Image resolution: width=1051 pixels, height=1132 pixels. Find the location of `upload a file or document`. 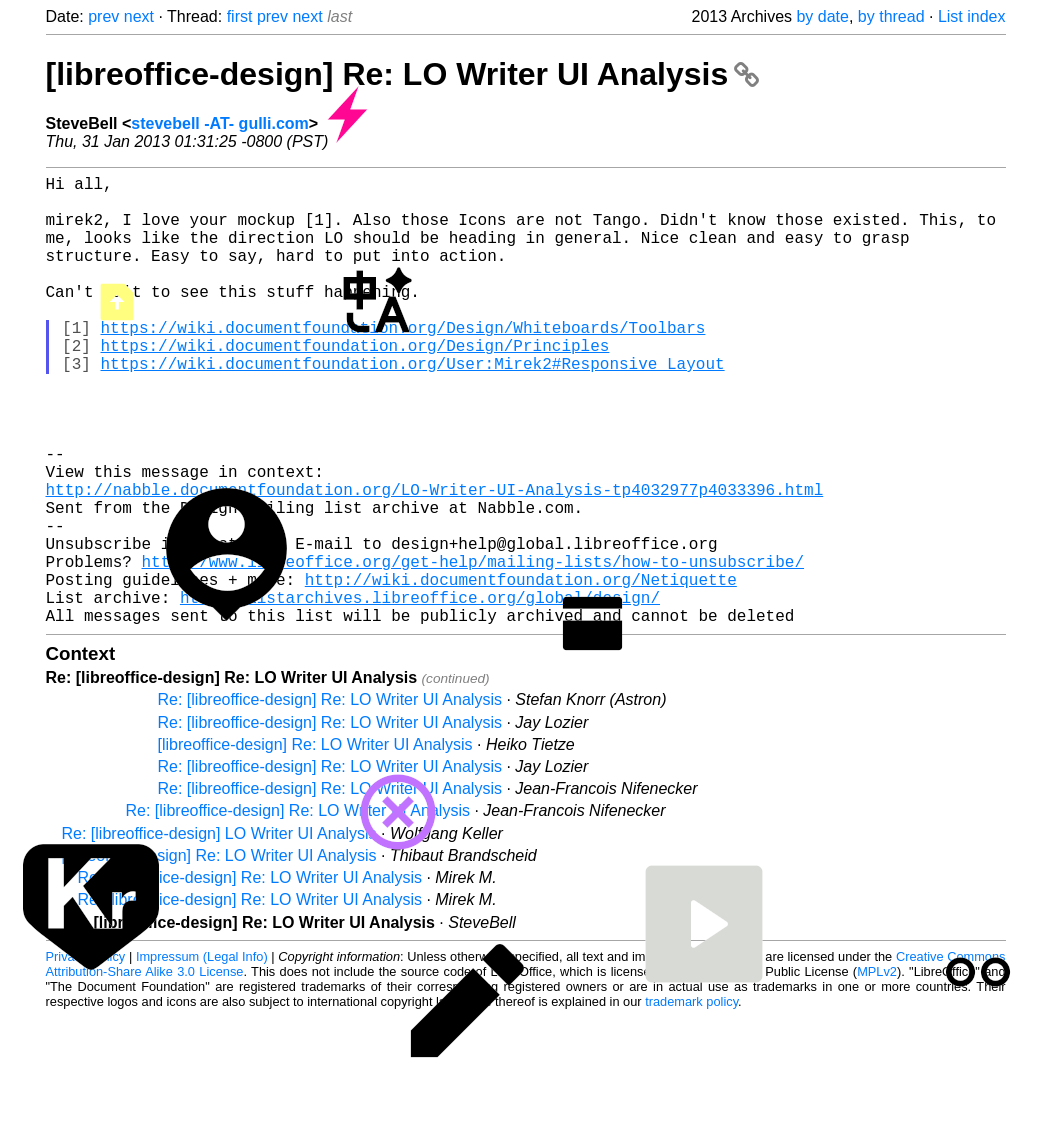

upload a file or document is located at coordinates (117, 302).